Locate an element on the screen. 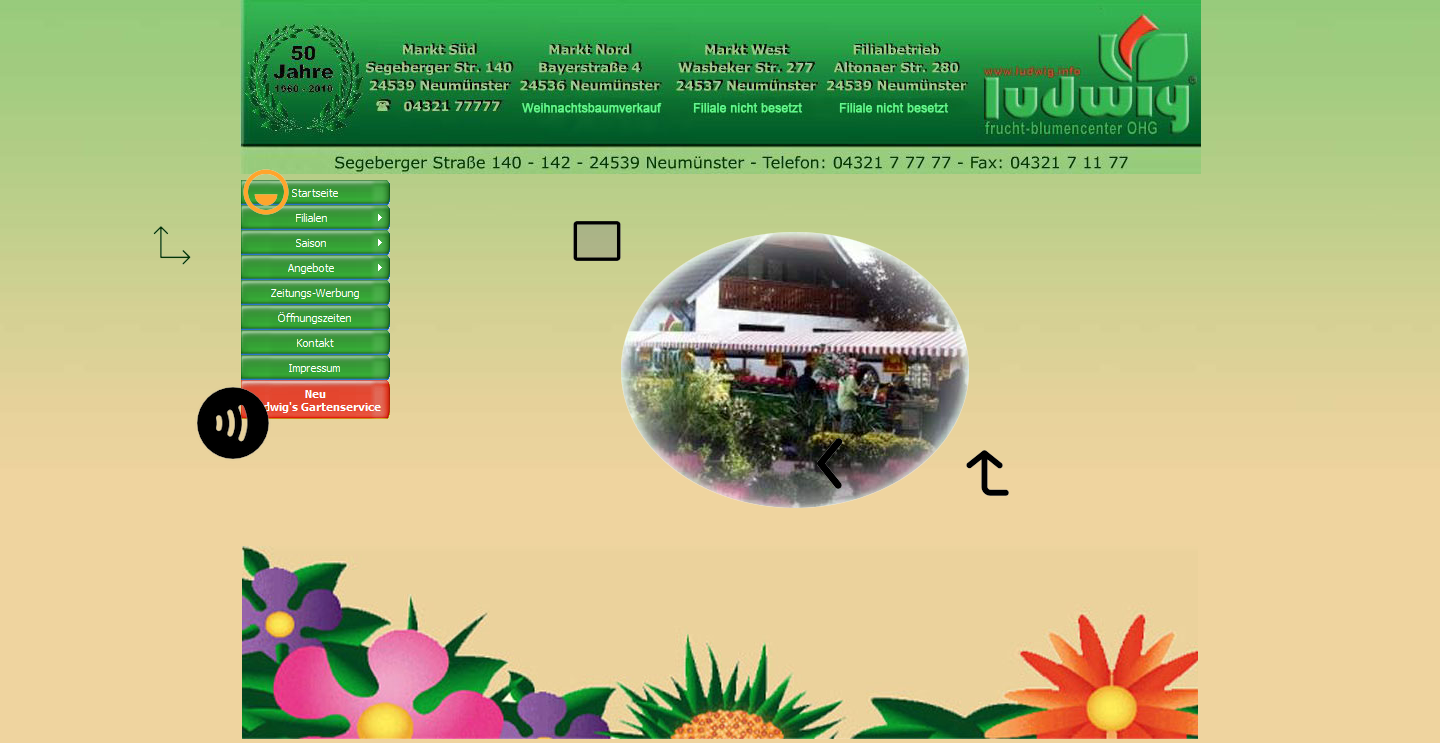  vector path with two anchor points is located at coordinates (170, 244).